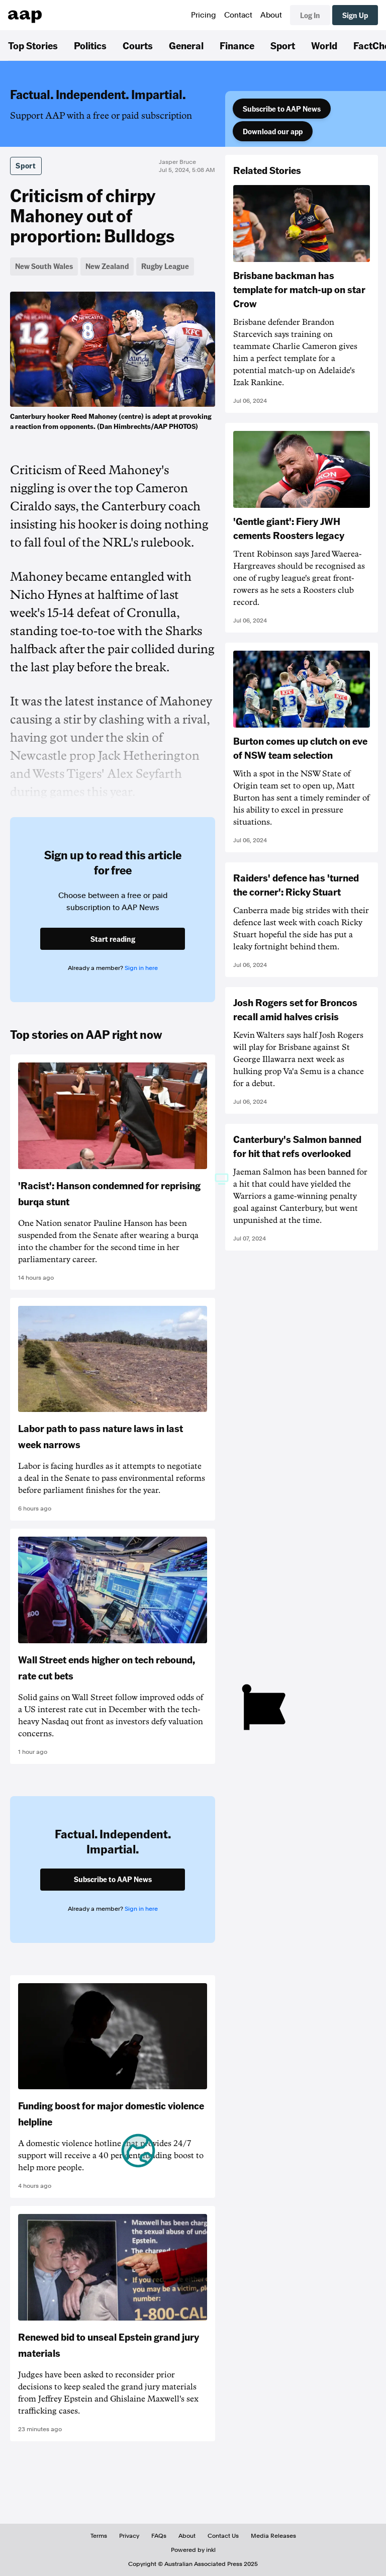 The image size is (386, 2576). Describe the element at coordinates (222, 1179) in the screenshot. I see `open tv or video streaming app` at that location.